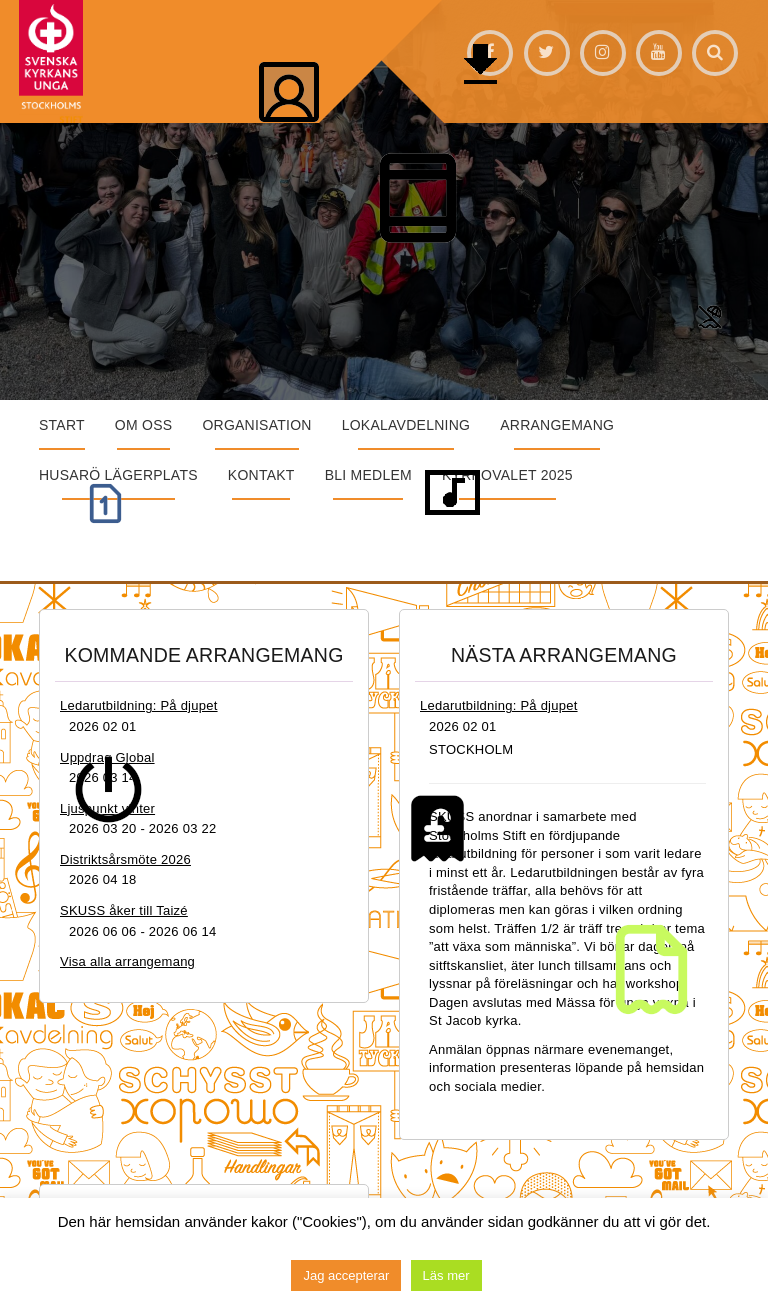  I want to click on view receipt or transaction in British pounds, so click(437, 828).